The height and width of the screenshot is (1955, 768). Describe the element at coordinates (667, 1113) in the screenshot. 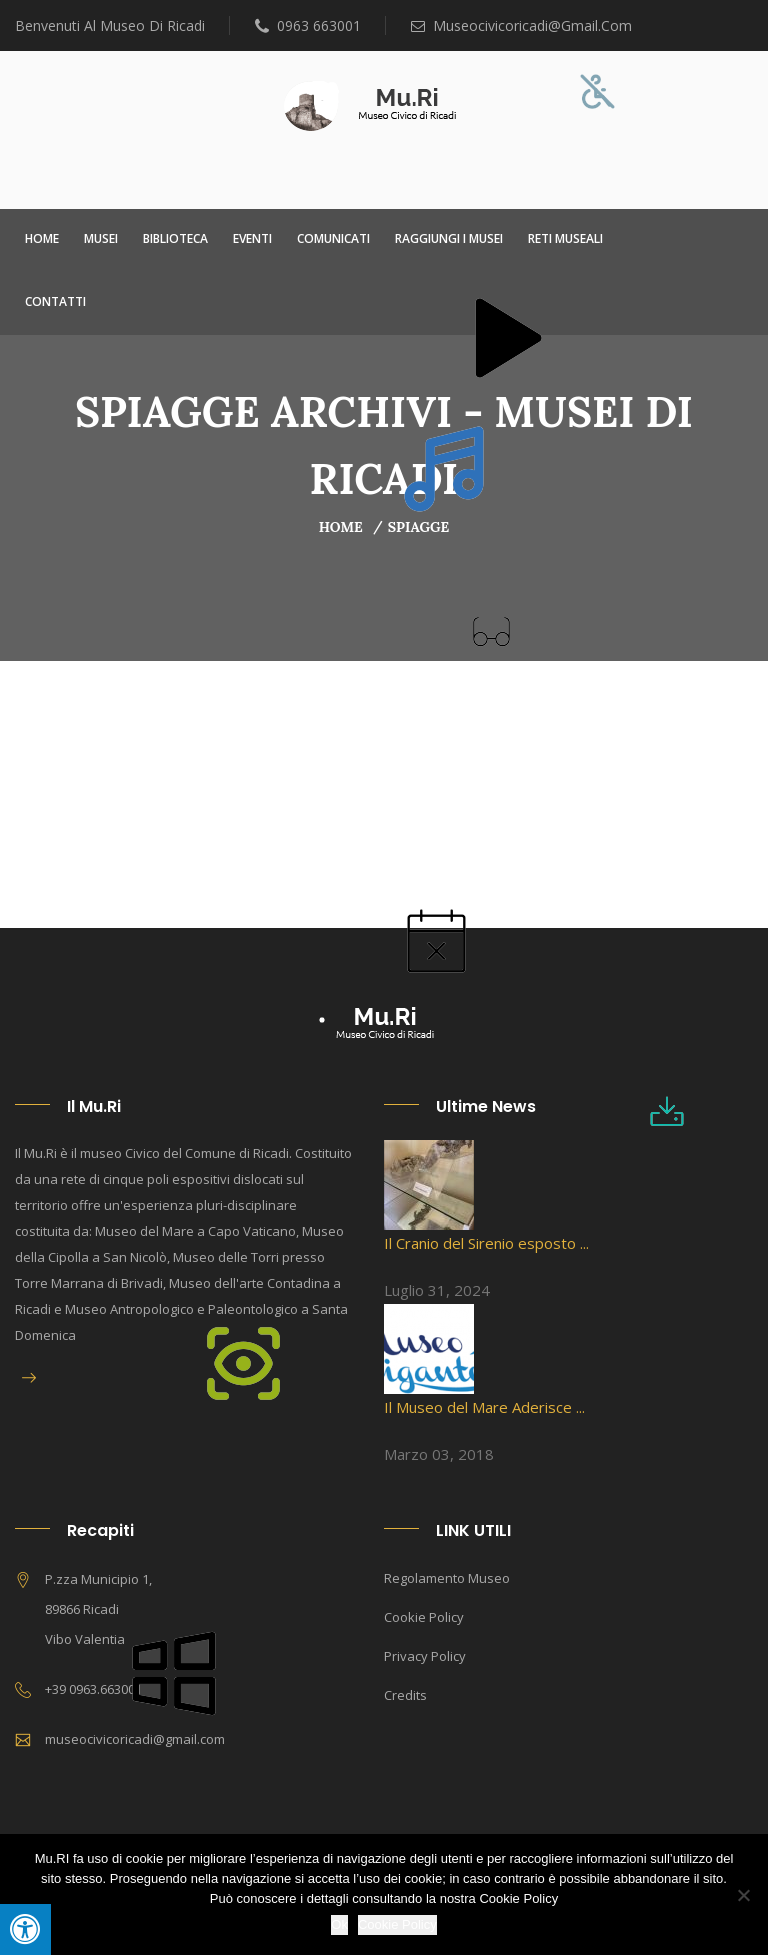

I see `download a file to your device` at that location.